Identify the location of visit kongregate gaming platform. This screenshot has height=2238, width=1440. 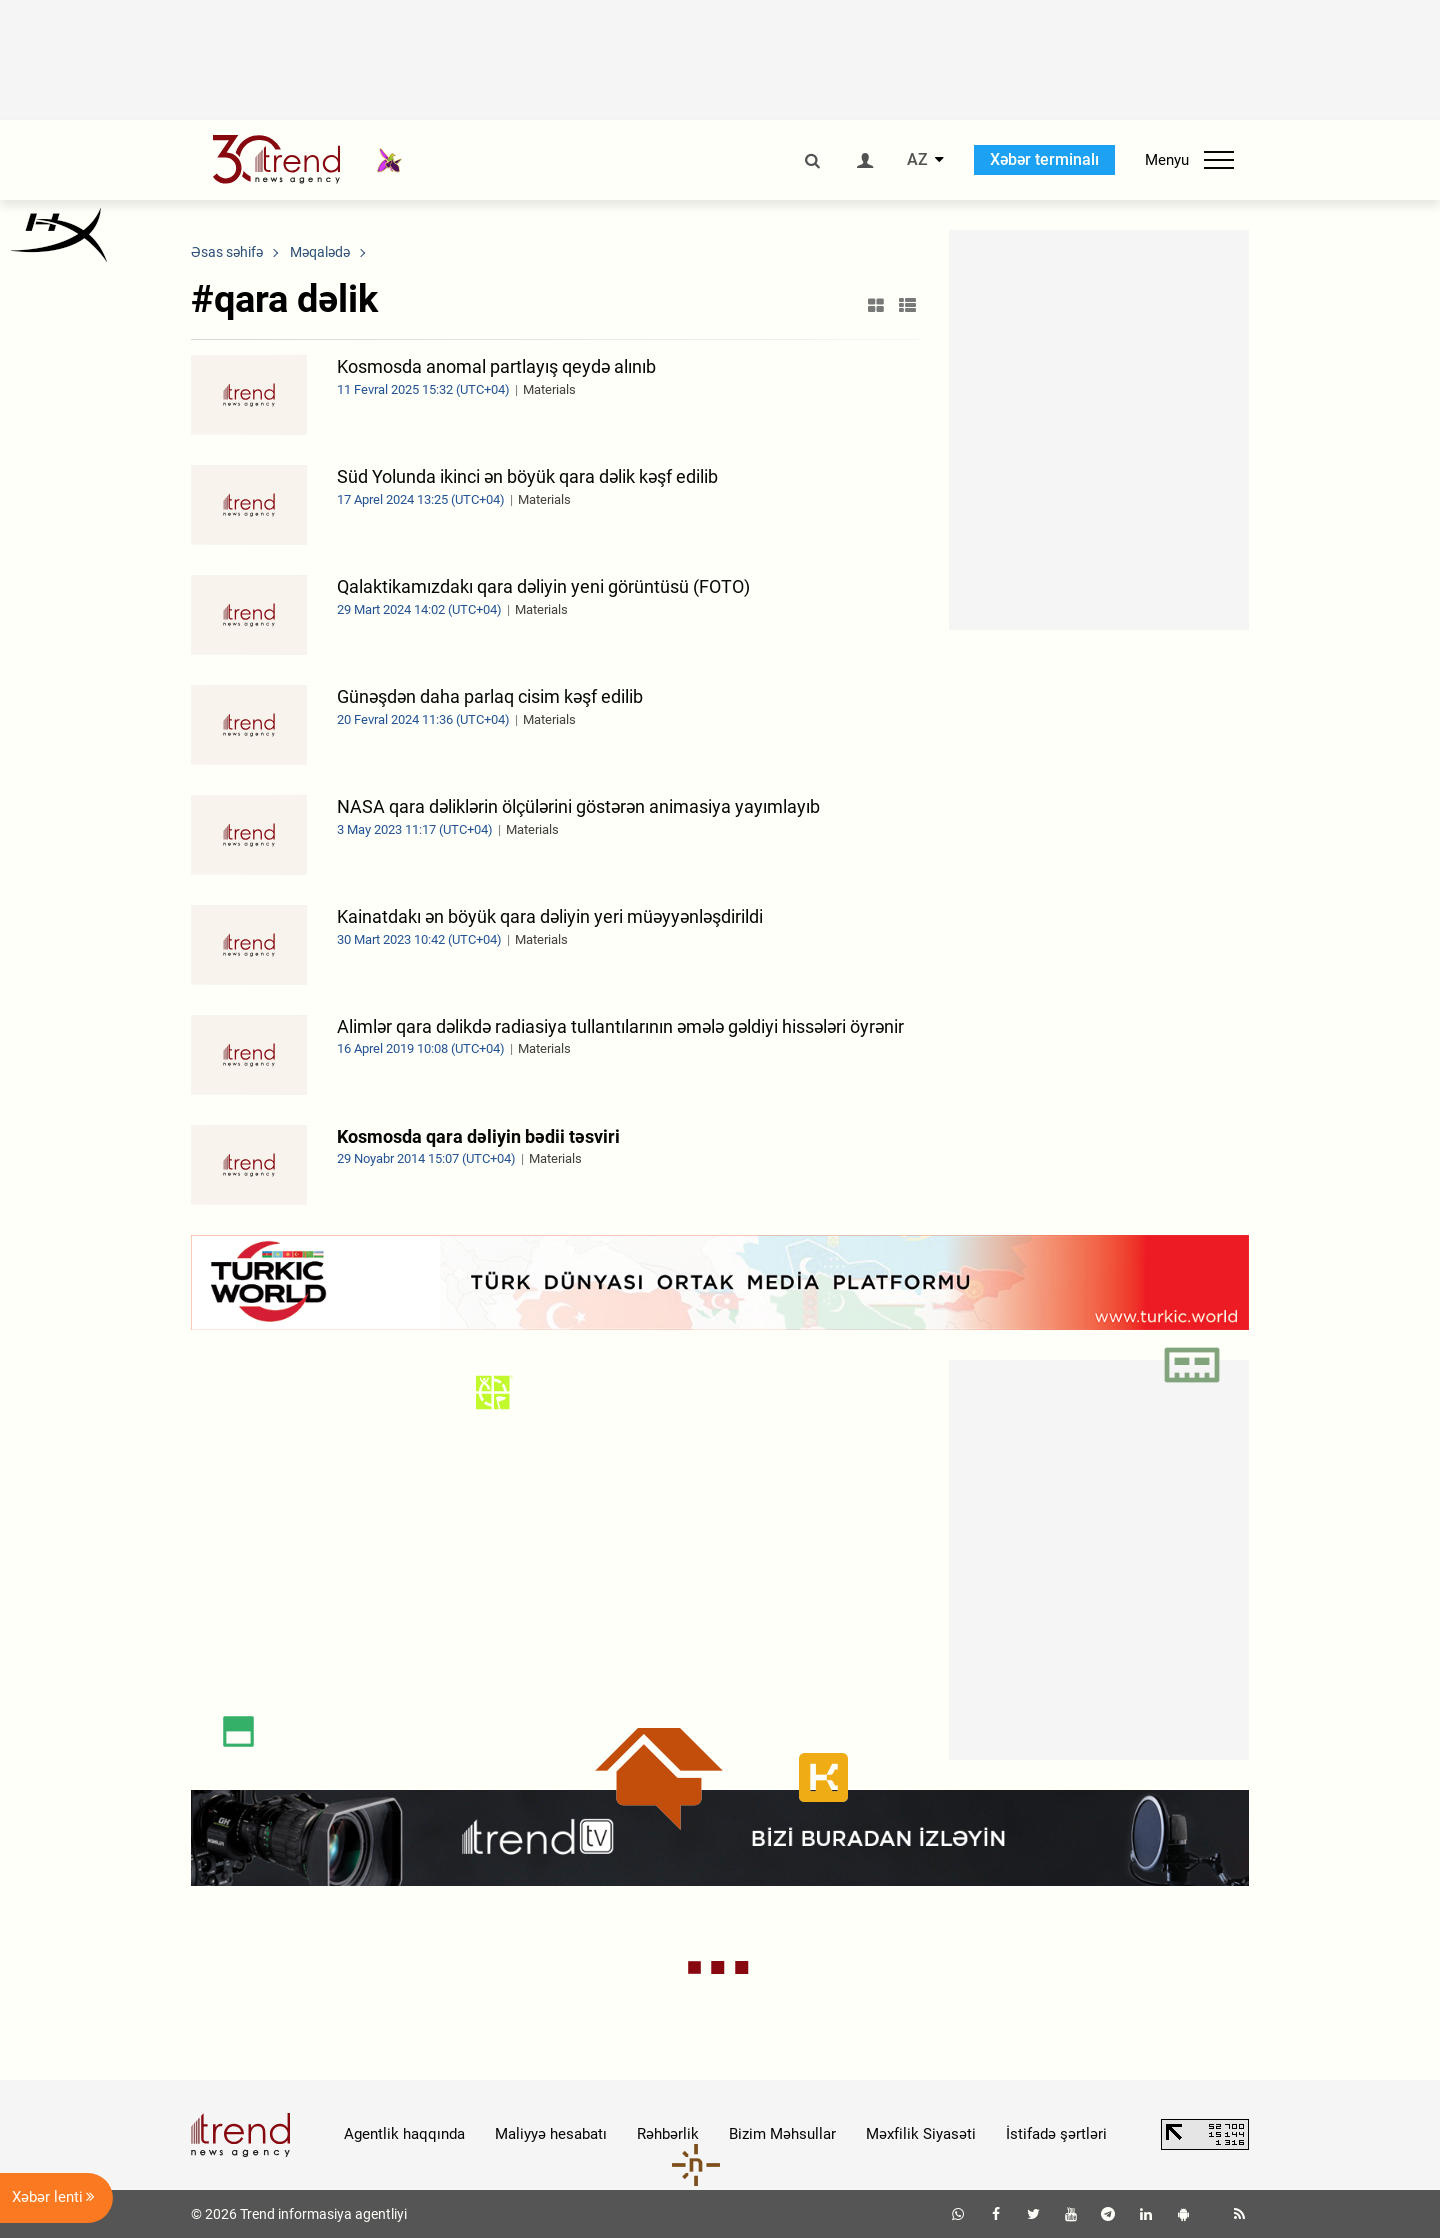
(823, 1777).